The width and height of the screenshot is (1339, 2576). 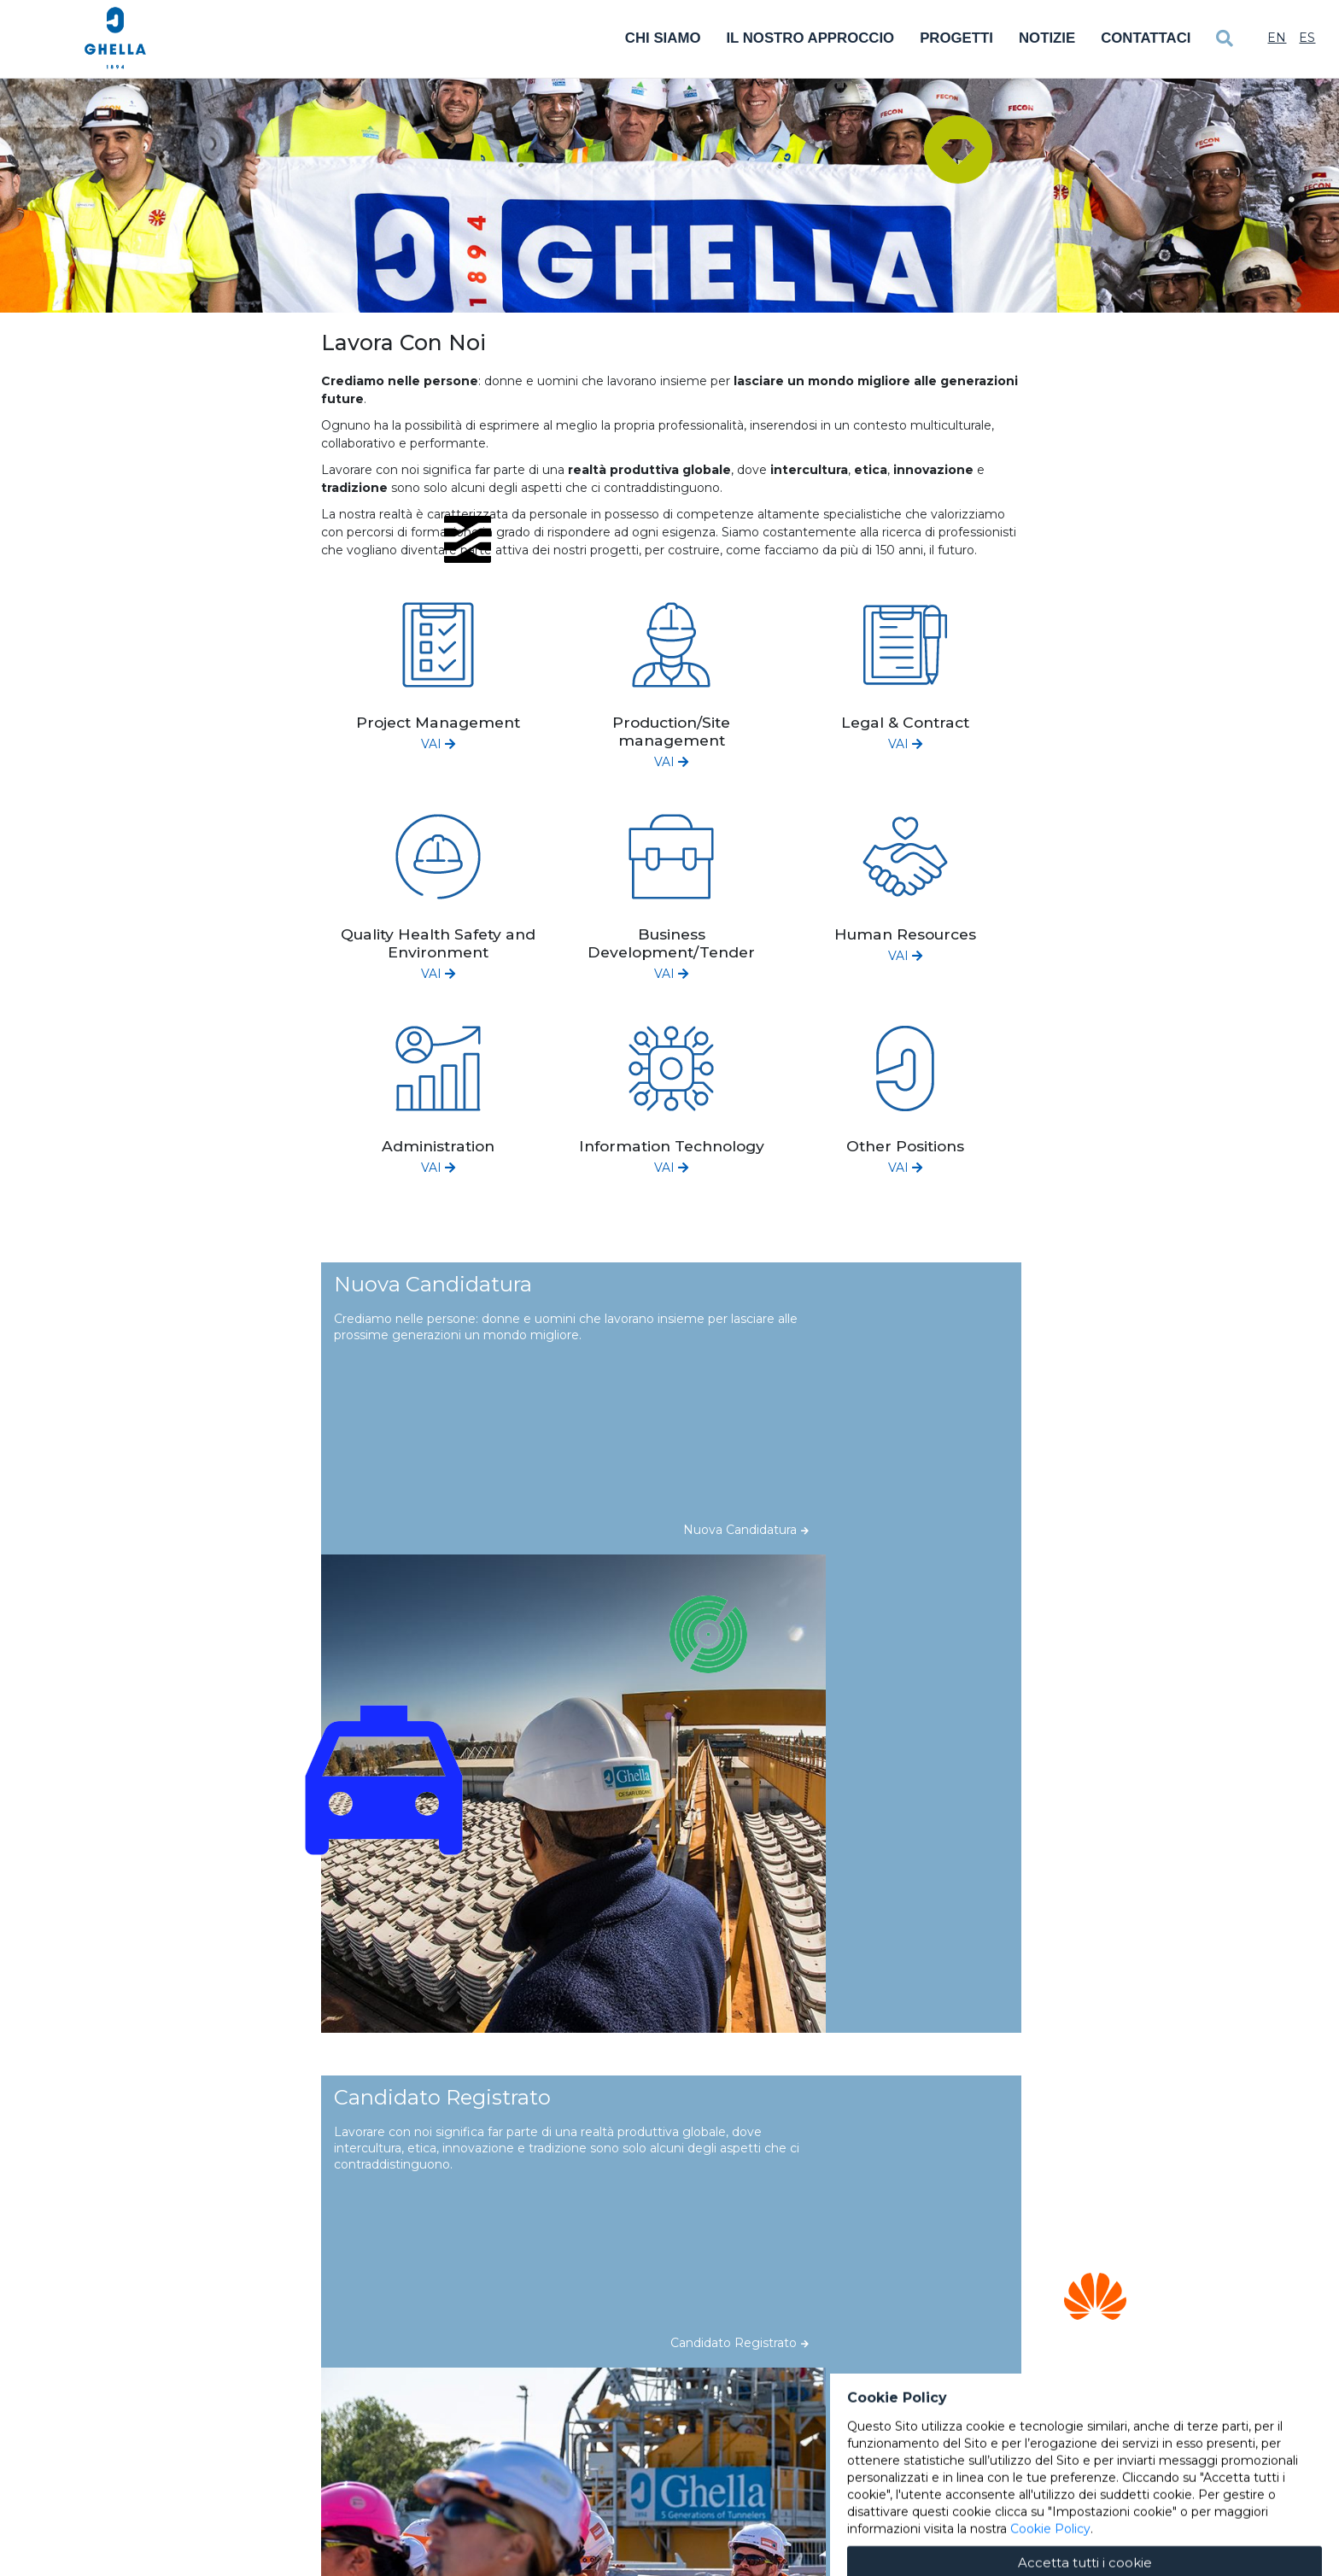 I want to click on Huawei brand logo, so click(x=1095, y=2296).